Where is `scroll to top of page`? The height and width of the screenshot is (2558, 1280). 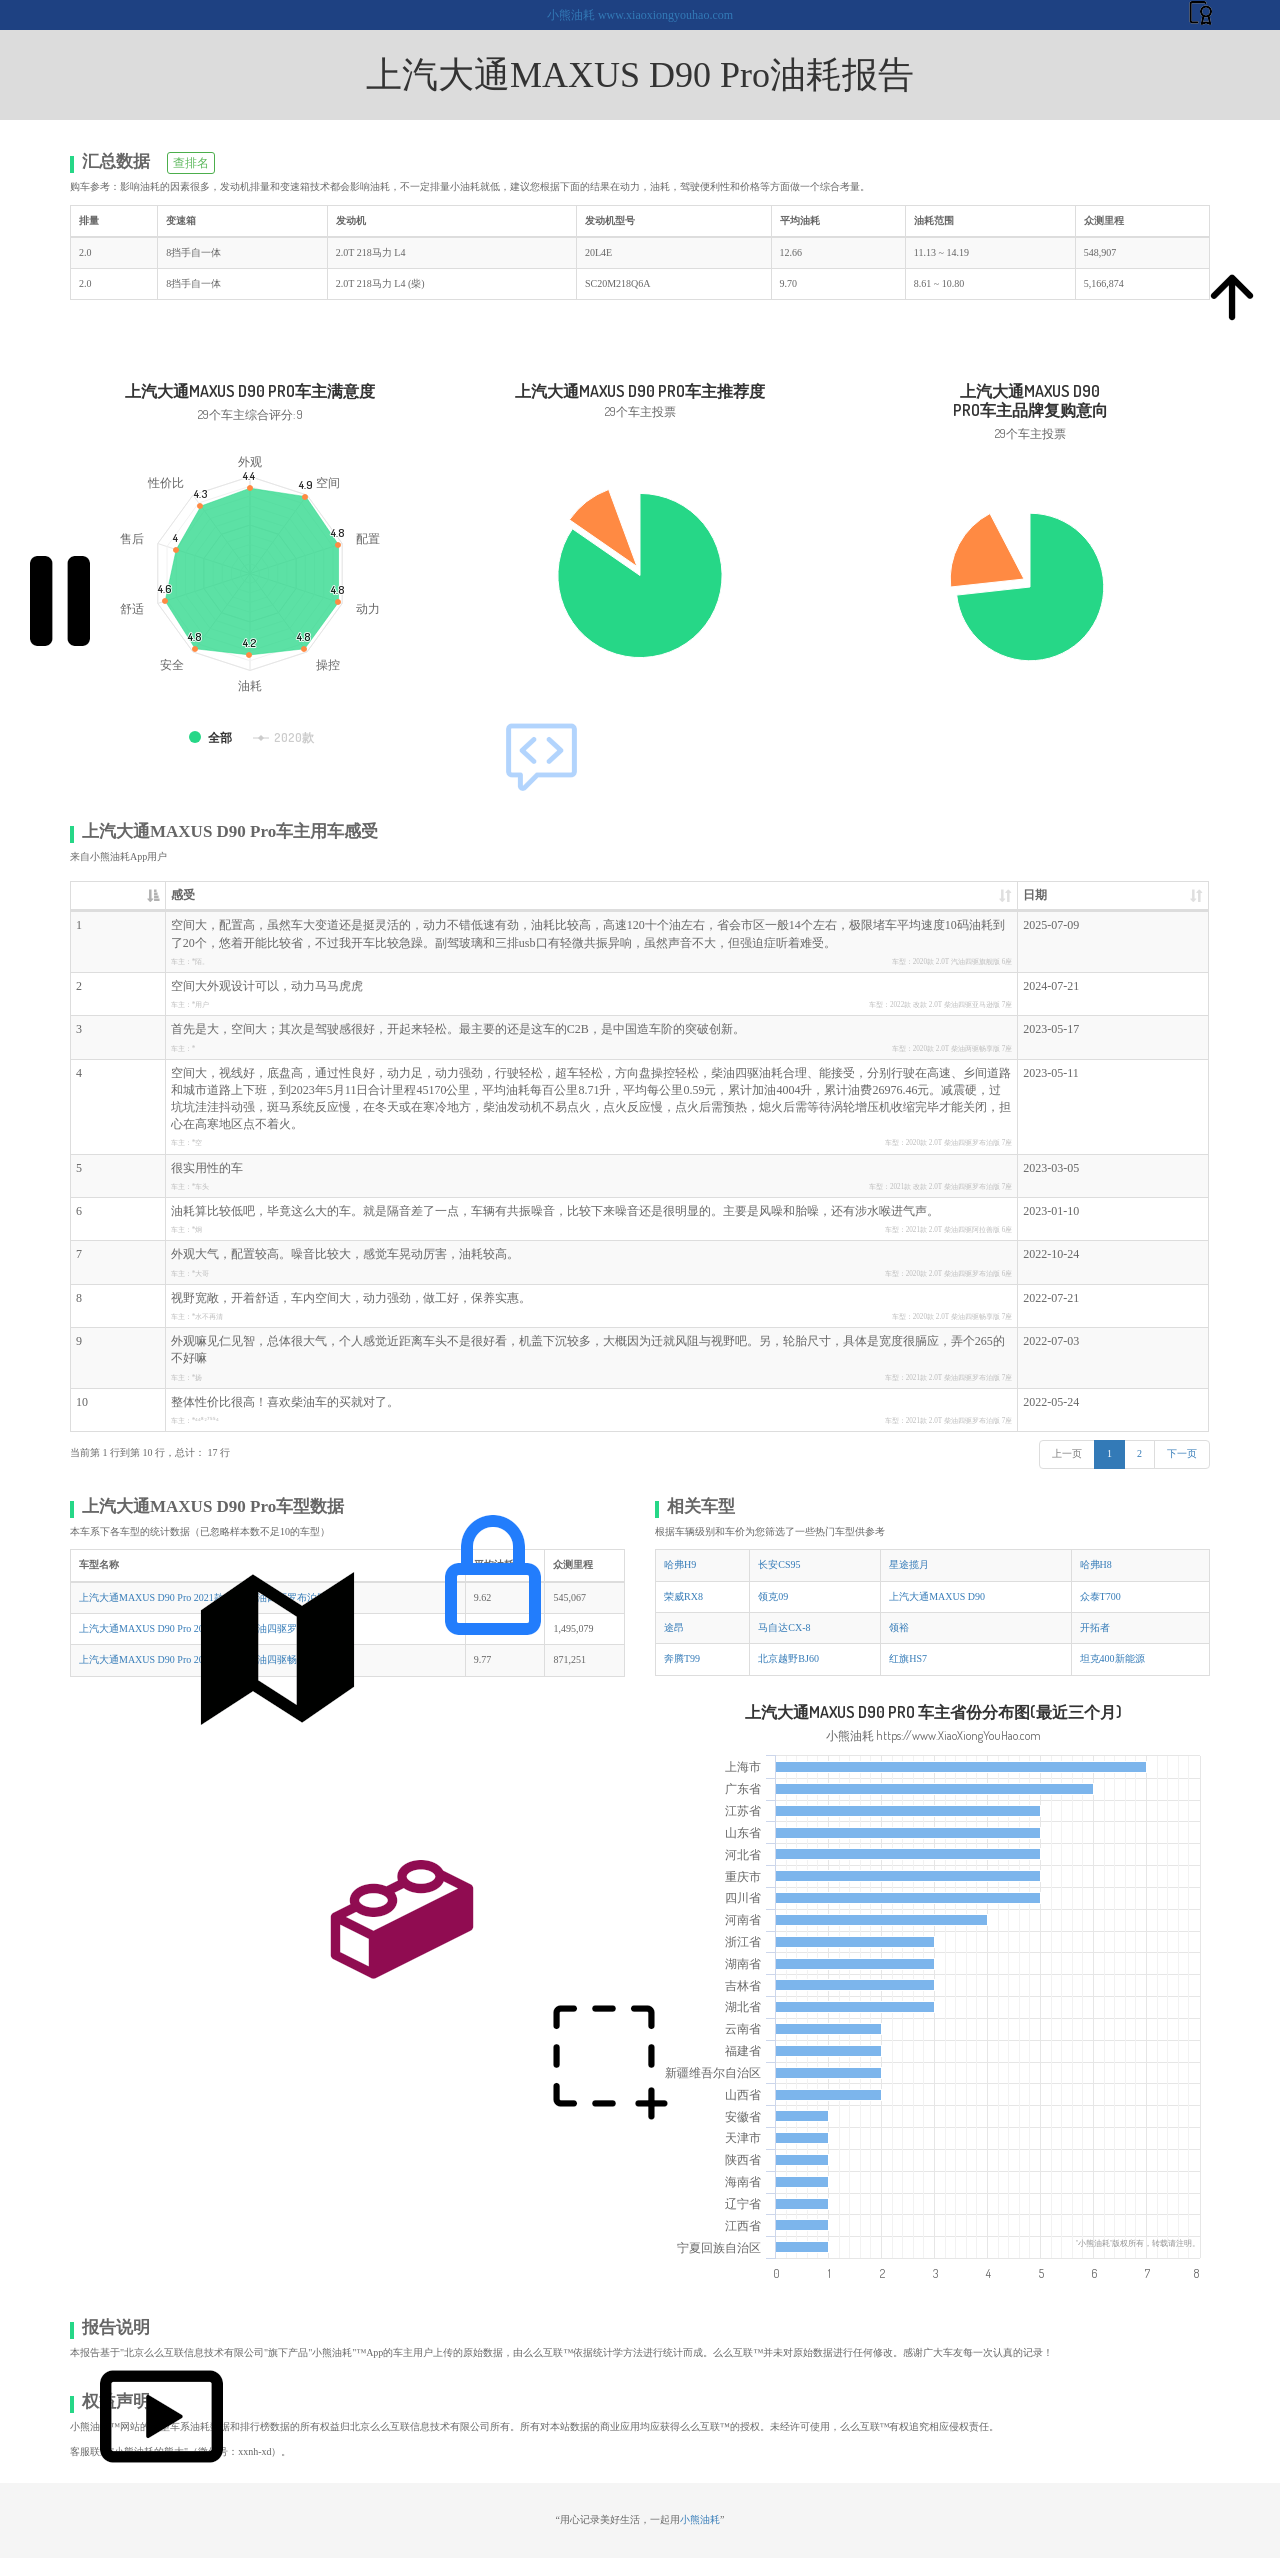 scroll to top of page is located at coordinates (1231, 299).